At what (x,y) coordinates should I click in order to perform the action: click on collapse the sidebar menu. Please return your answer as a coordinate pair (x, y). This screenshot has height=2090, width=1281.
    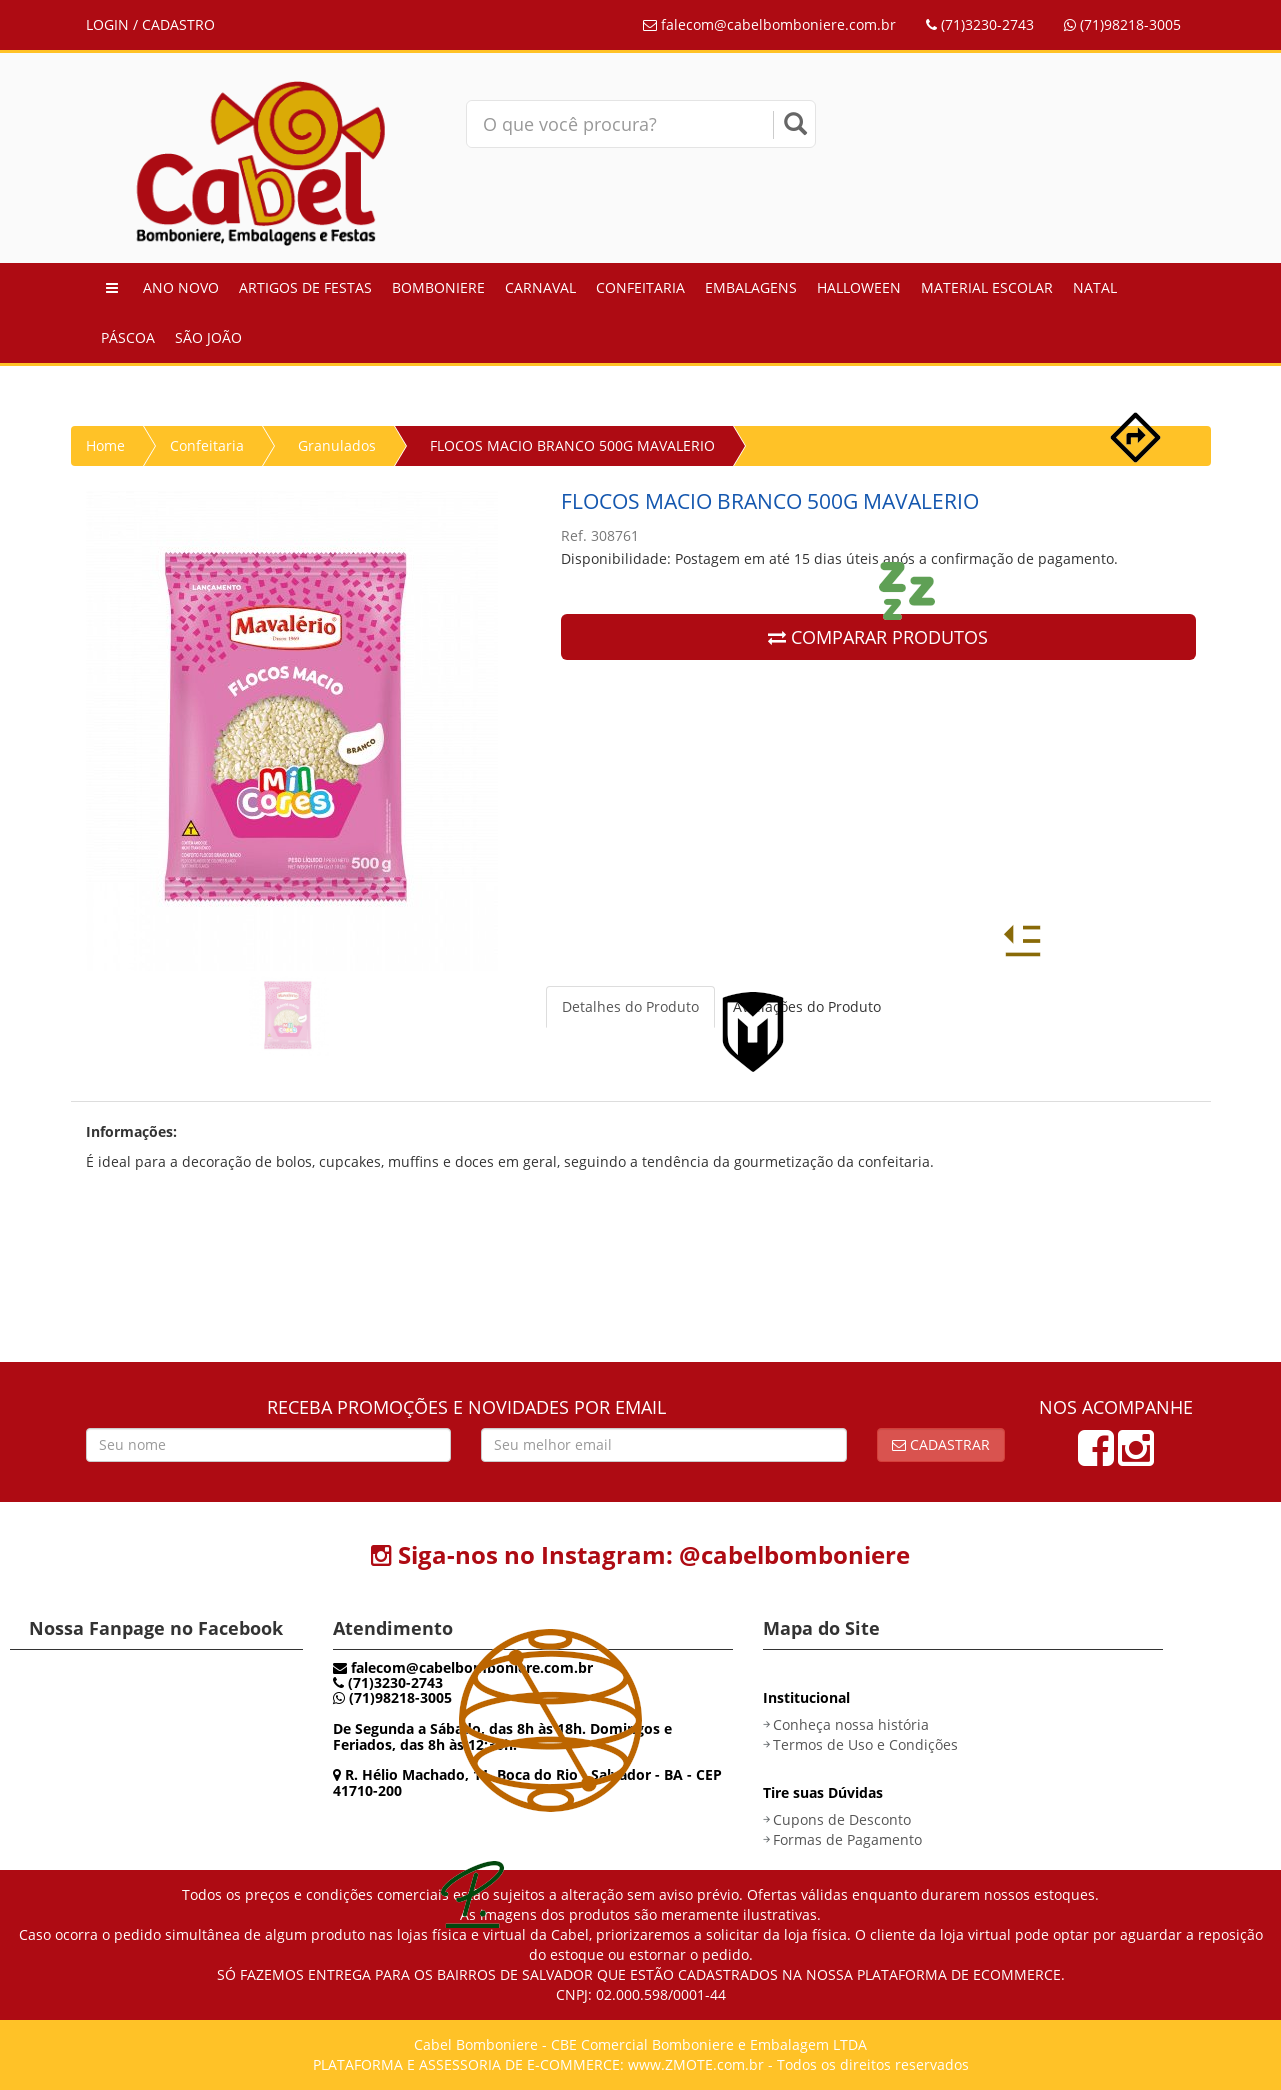
    Looking at the image, I should click on (1023, 941).